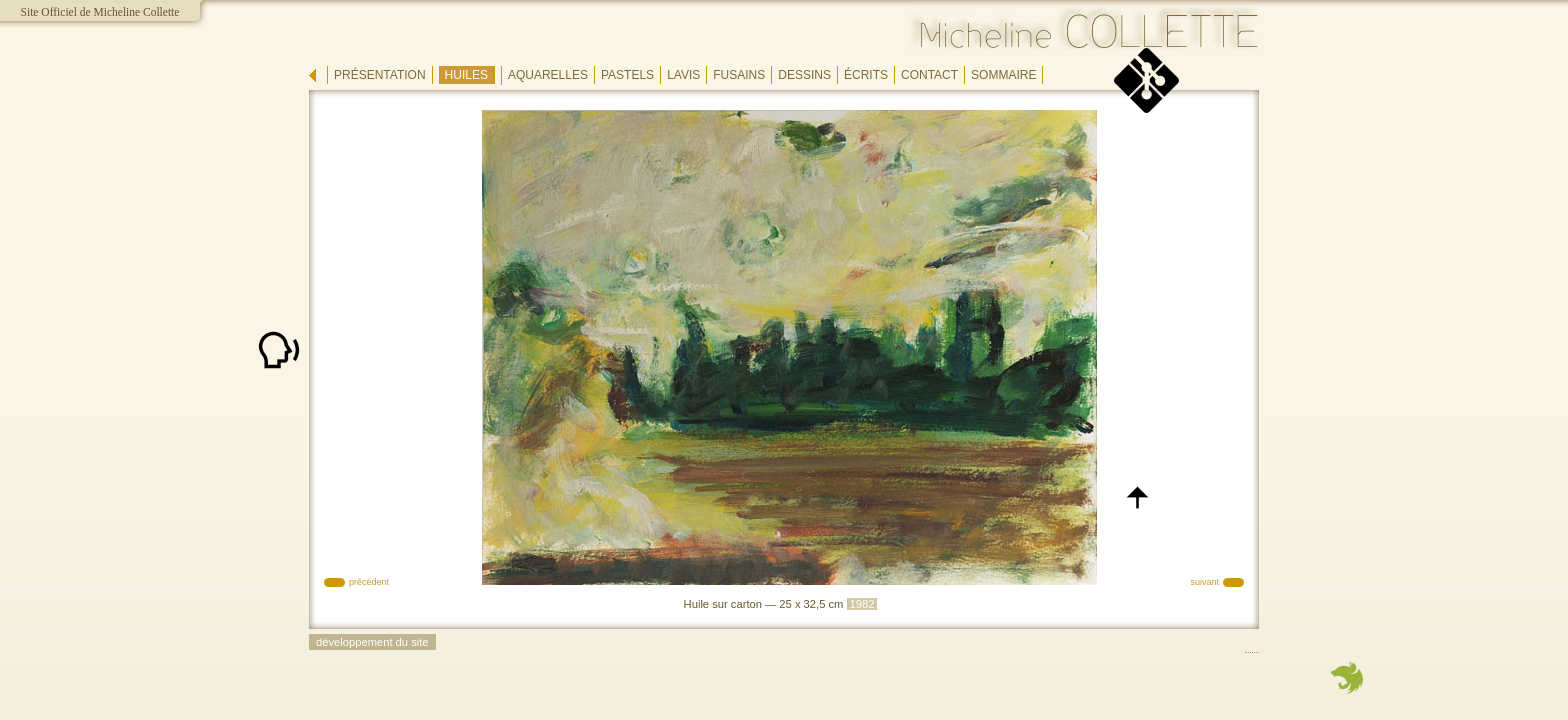 This screenshot has height=720, width=1568. What do you see at coordinates (1146, 80) in the screenshot?
I see `open git for windows application` at bounding box center [1146, 80].